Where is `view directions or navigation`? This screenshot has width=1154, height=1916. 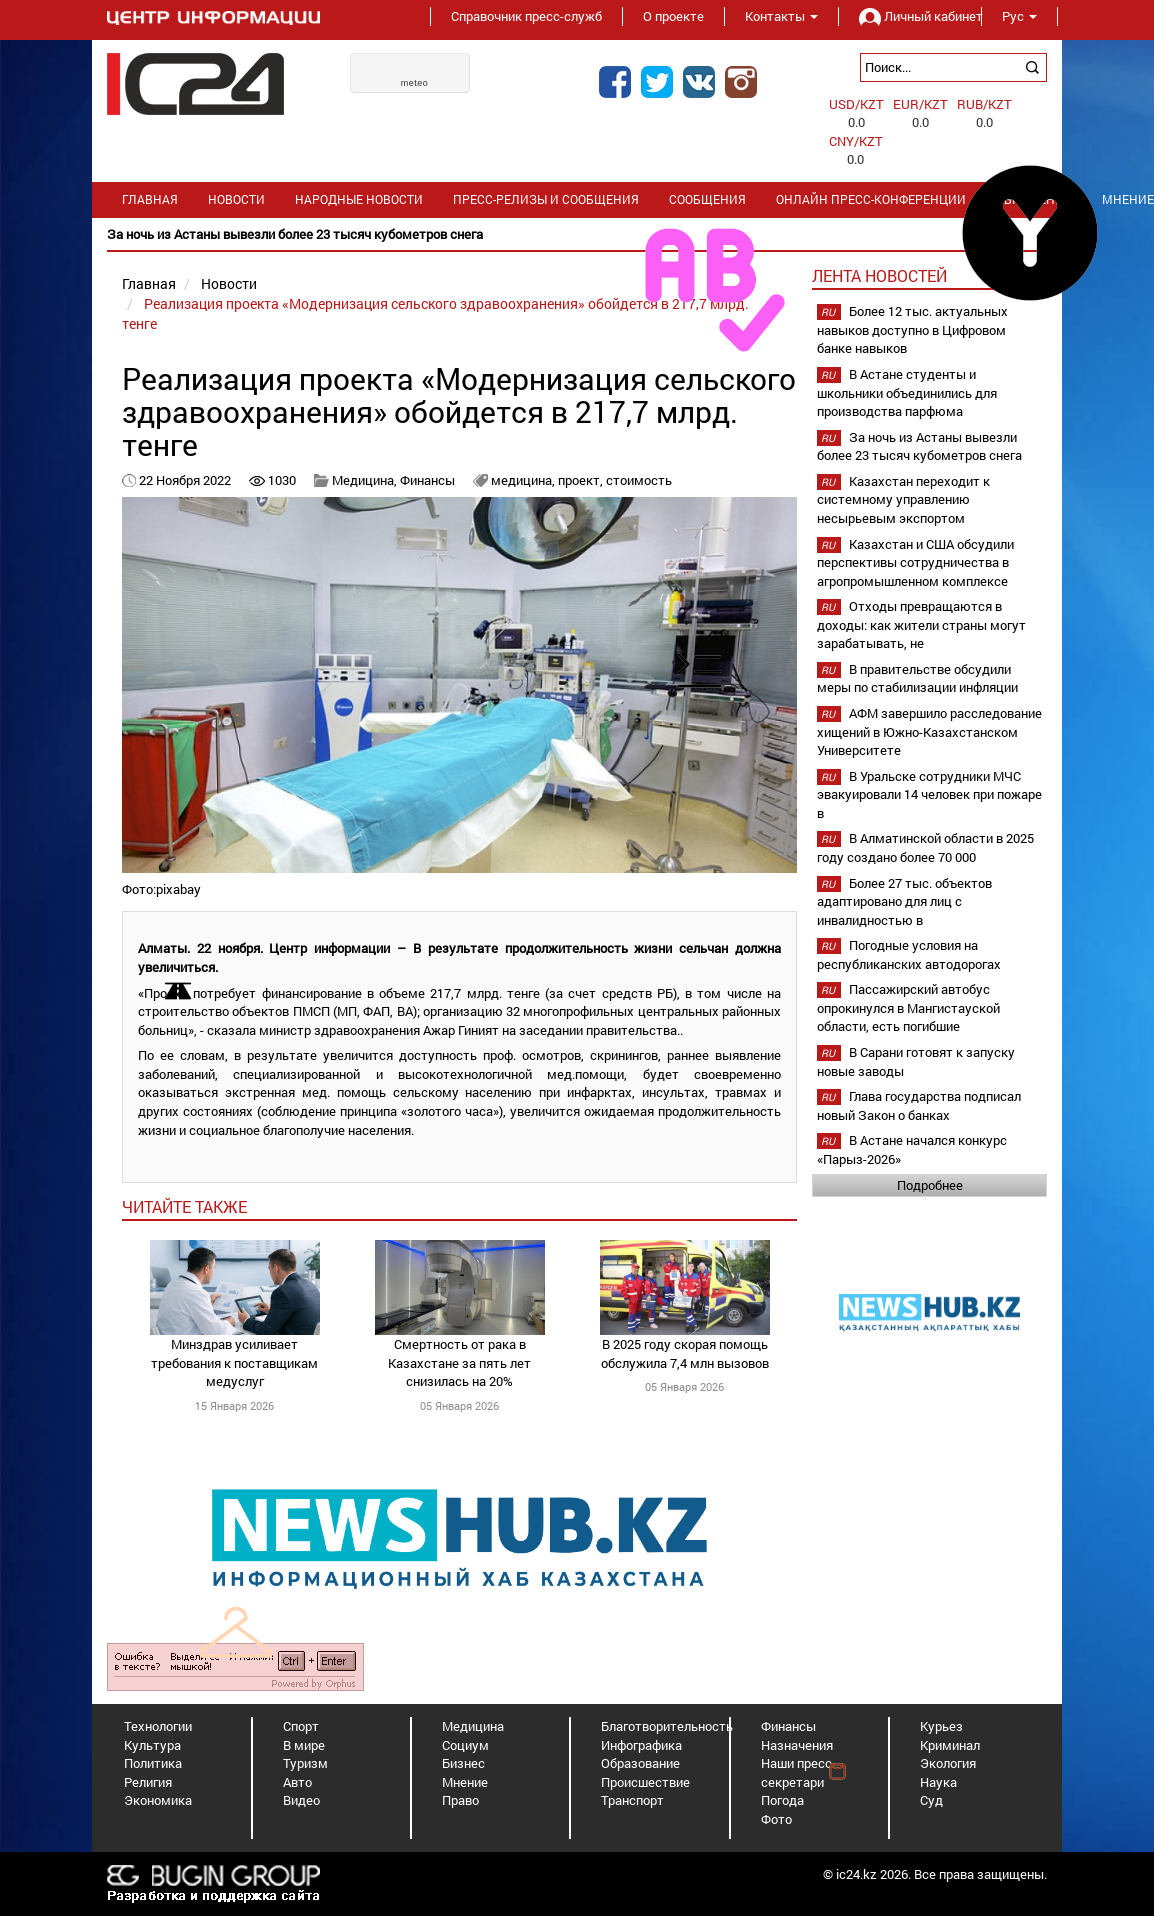
view directions or navigation is located at coordinates (178, 991).